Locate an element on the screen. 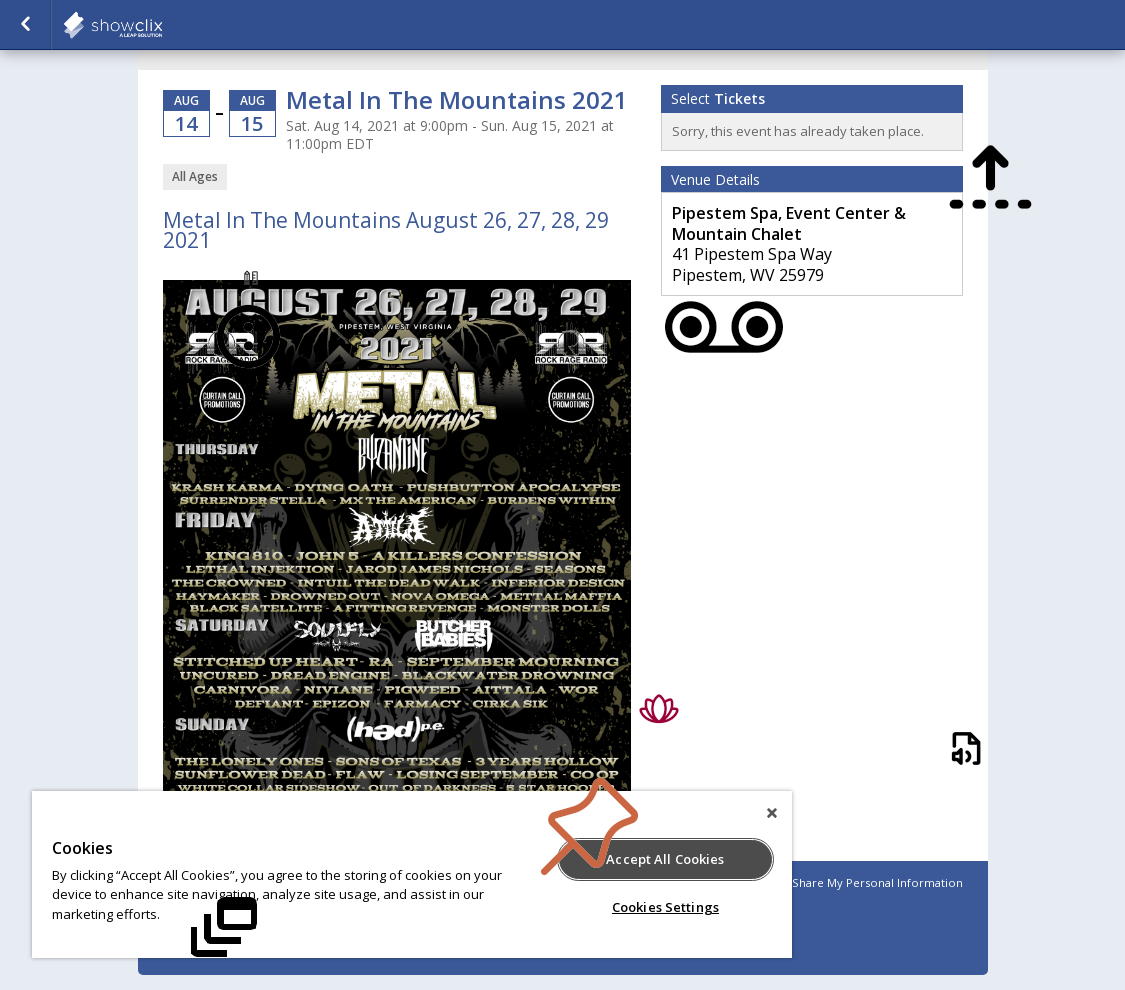 The width and height of the screenshot is (1125, 990). pin an item to keep it visible is located at coordinates (587, 829).